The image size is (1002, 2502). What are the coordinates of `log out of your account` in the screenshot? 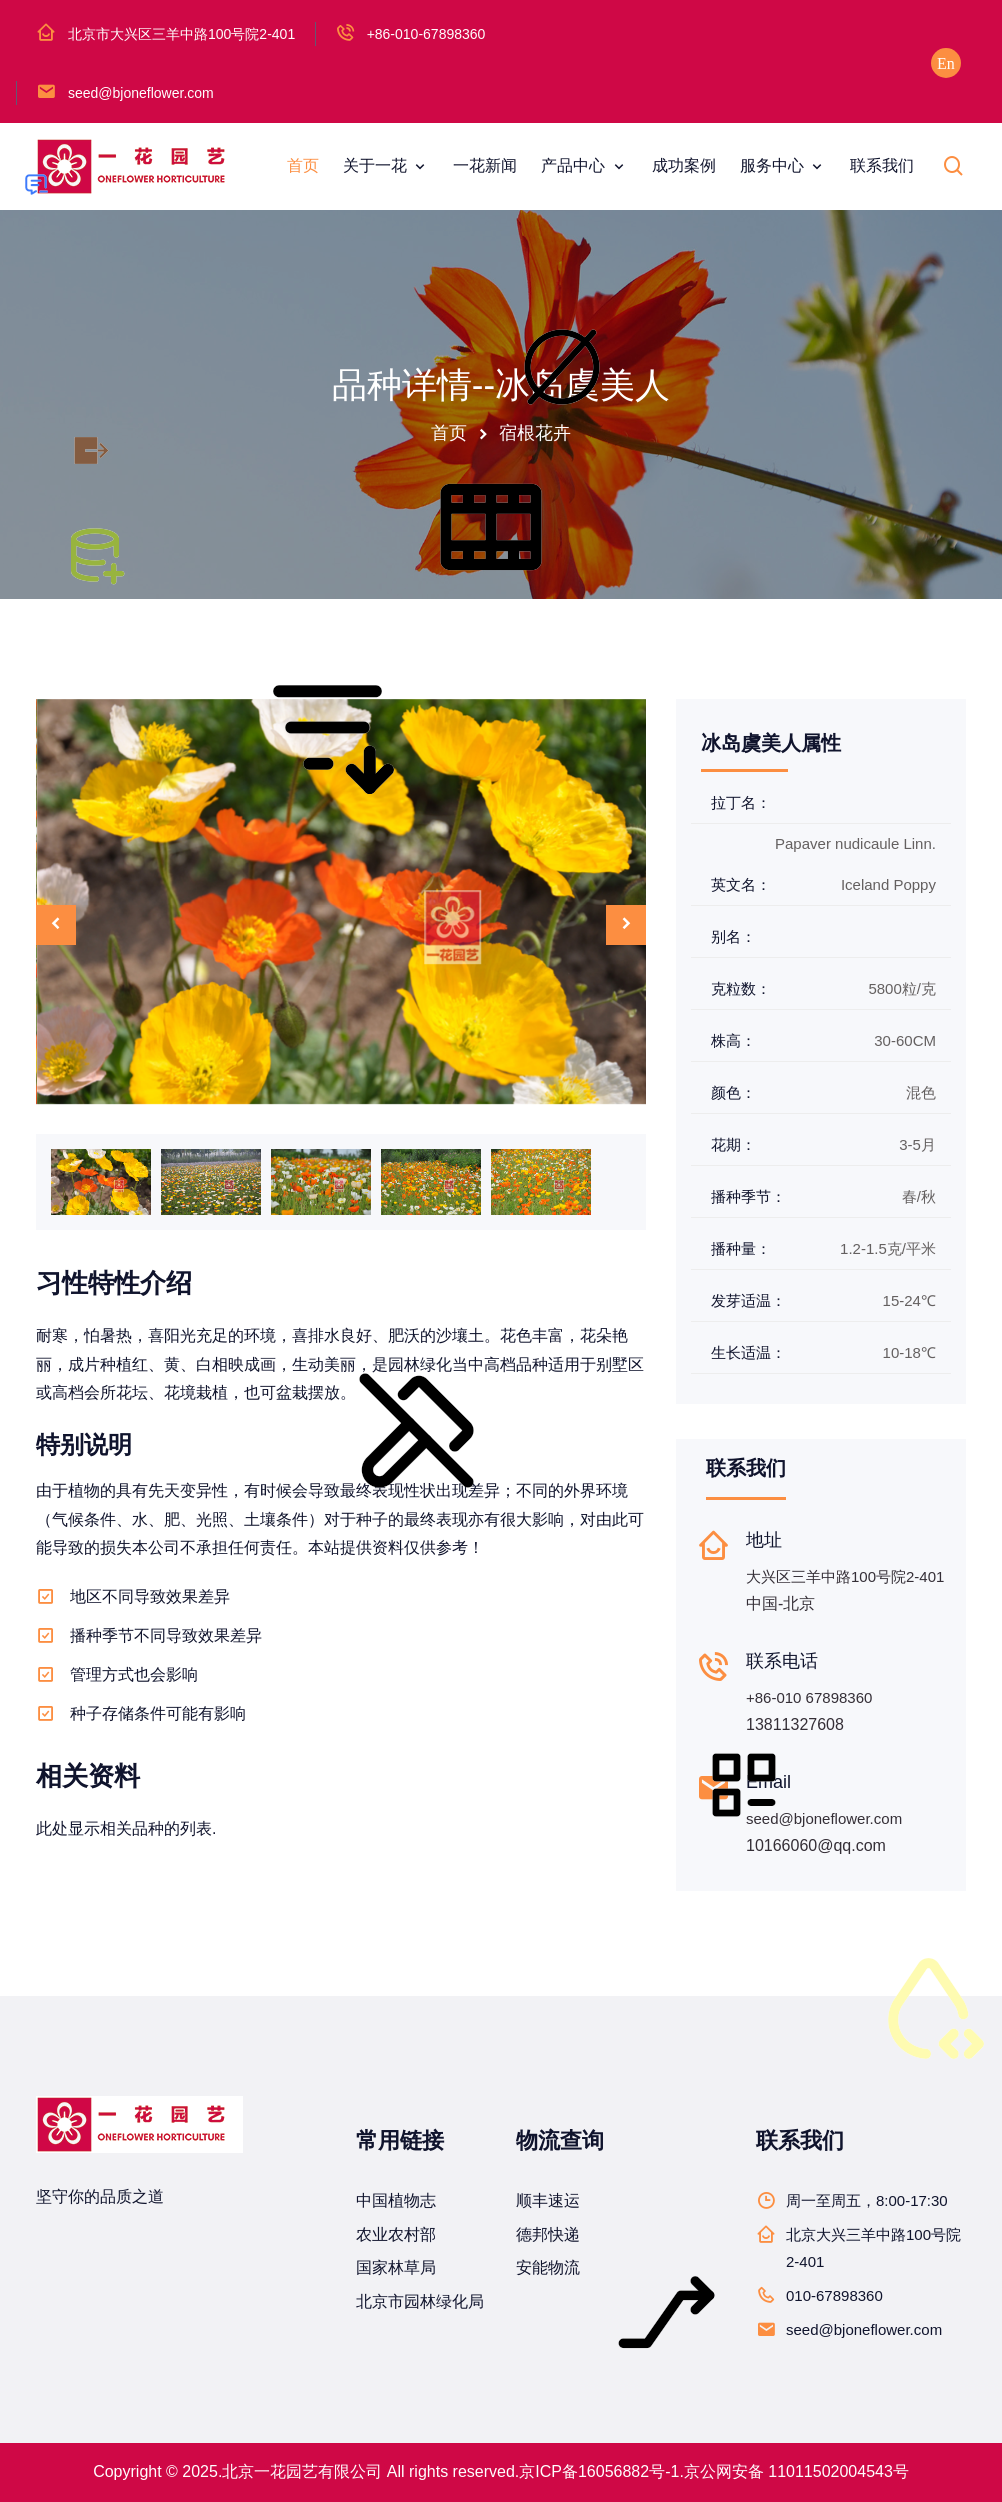 It's located at (91, 450).